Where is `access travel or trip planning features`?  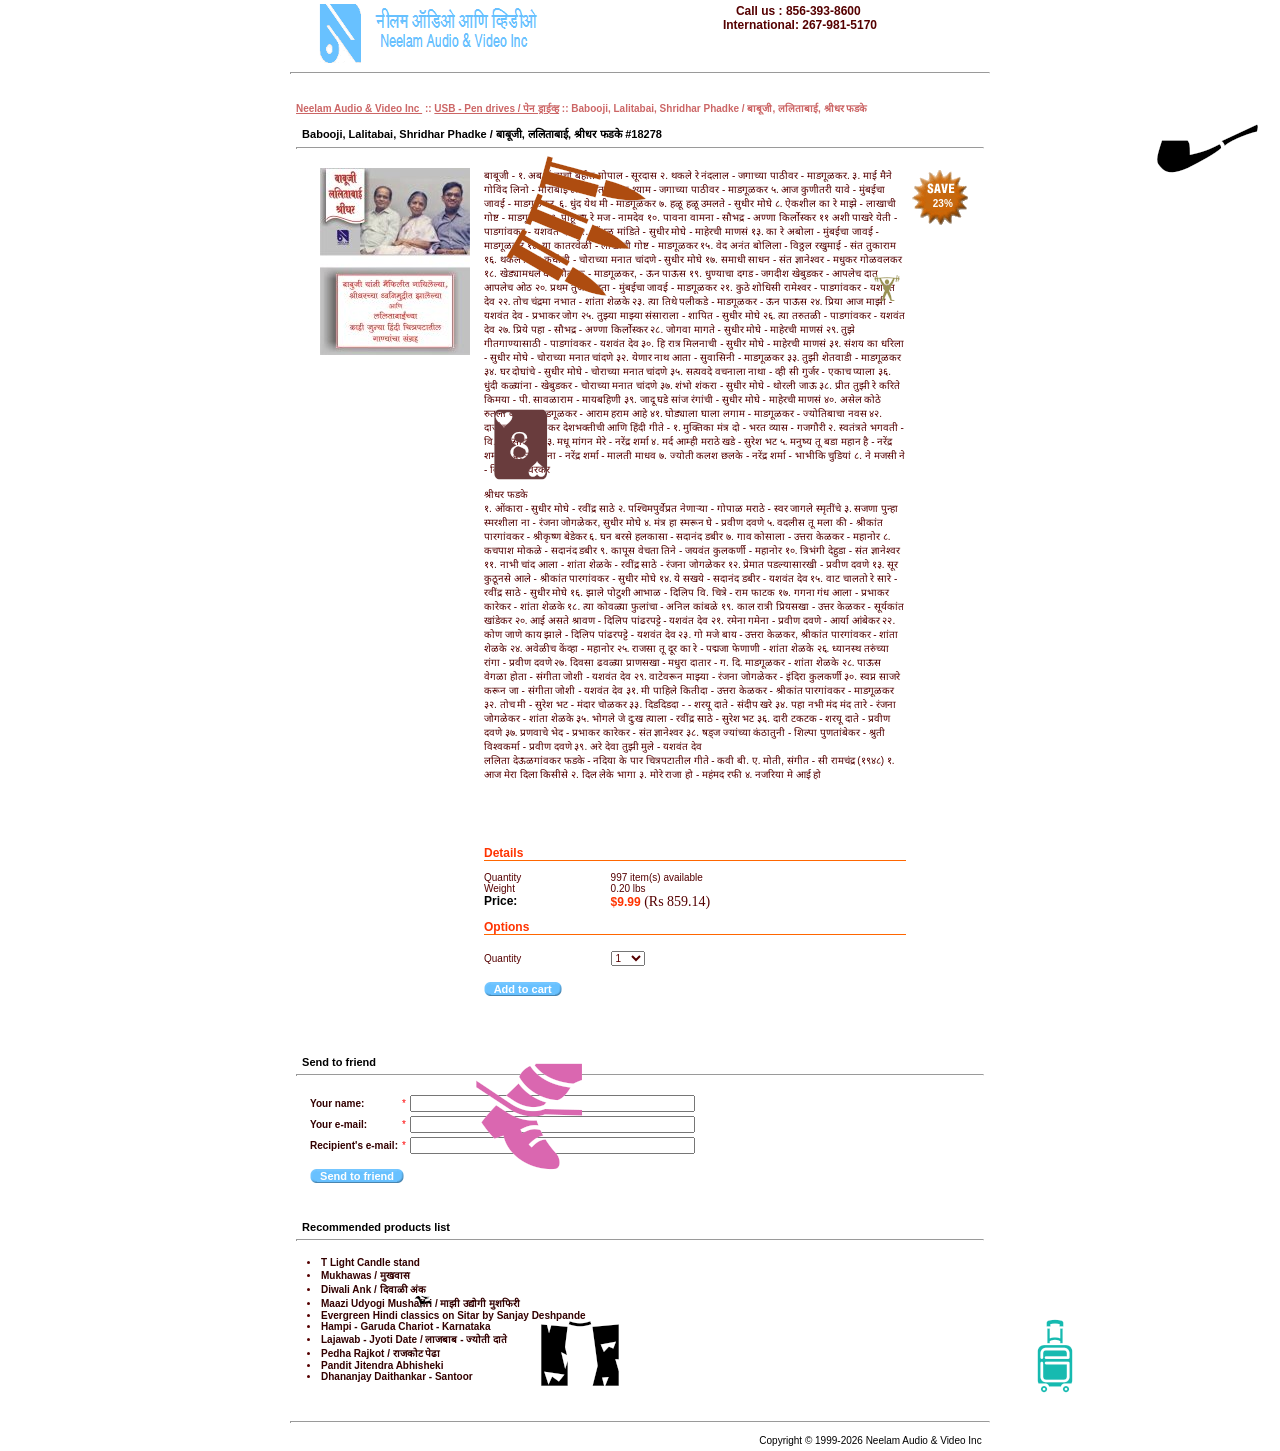 access travel or trip planning features is located at coordinates (1055, 1356).